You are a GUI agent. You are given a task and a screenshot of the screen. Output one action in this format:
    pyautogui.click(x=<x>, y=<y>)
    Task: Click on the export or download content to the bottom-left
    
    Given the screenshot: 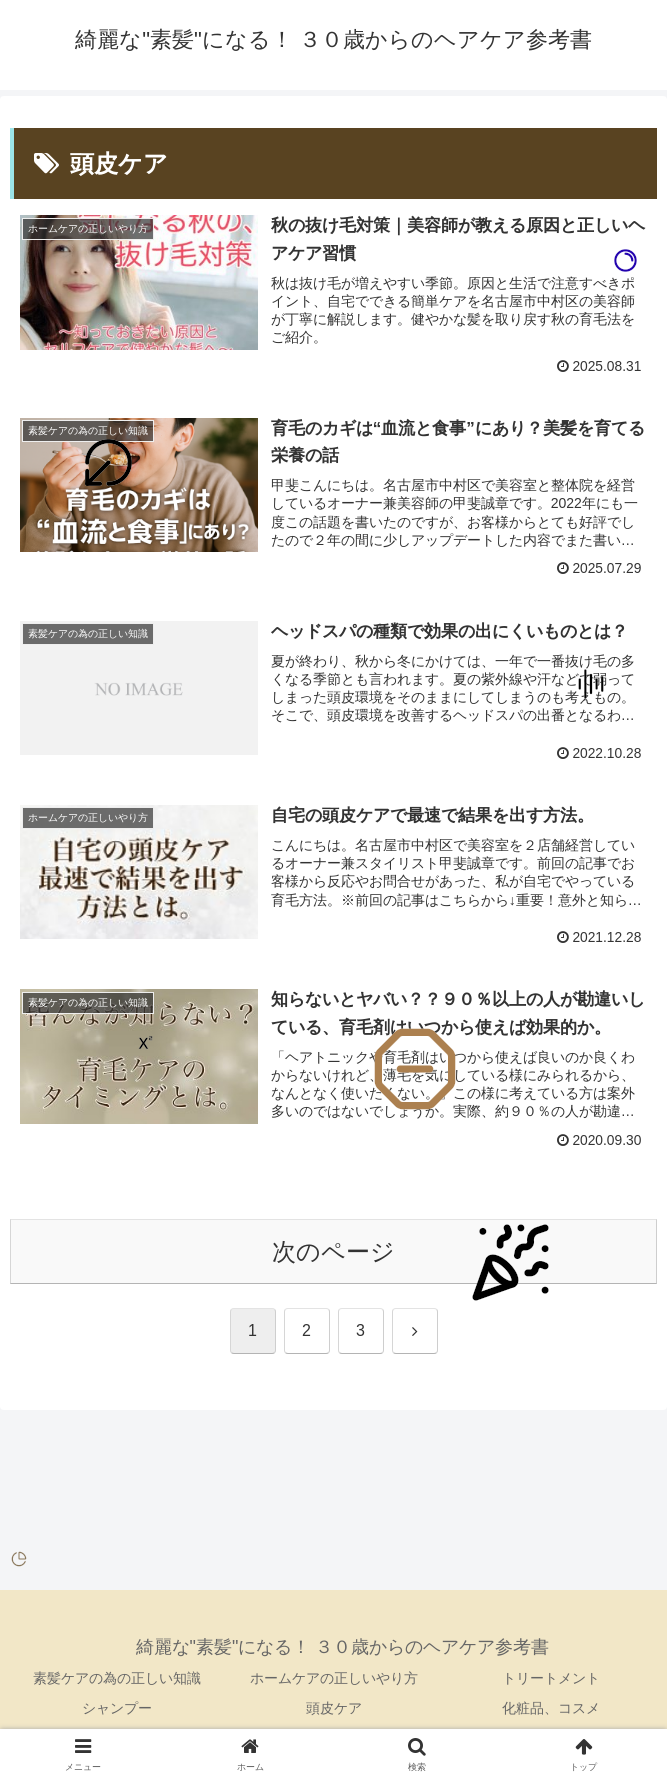 What is the action you would take?
    pyautogui.click(x=108, y=462)
    